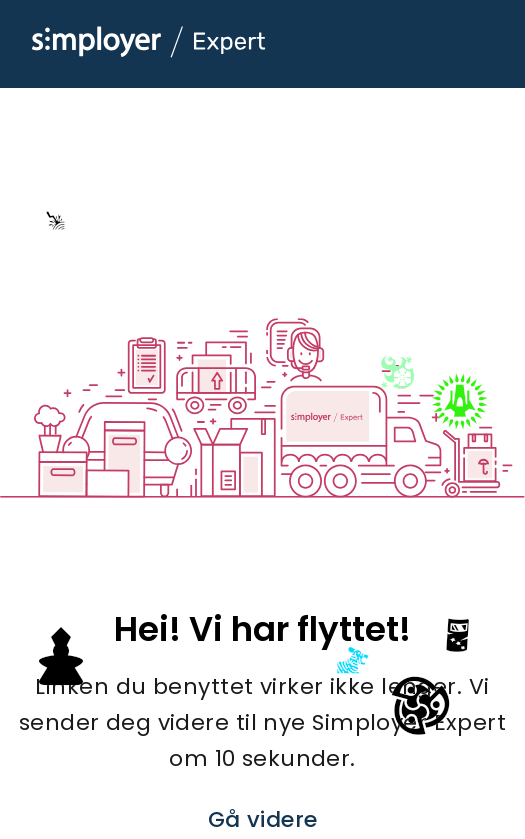 The width and height of the screenshot is (525, 839). I want to click on represents a wildlife or animal-related feature, so click(352, 658).